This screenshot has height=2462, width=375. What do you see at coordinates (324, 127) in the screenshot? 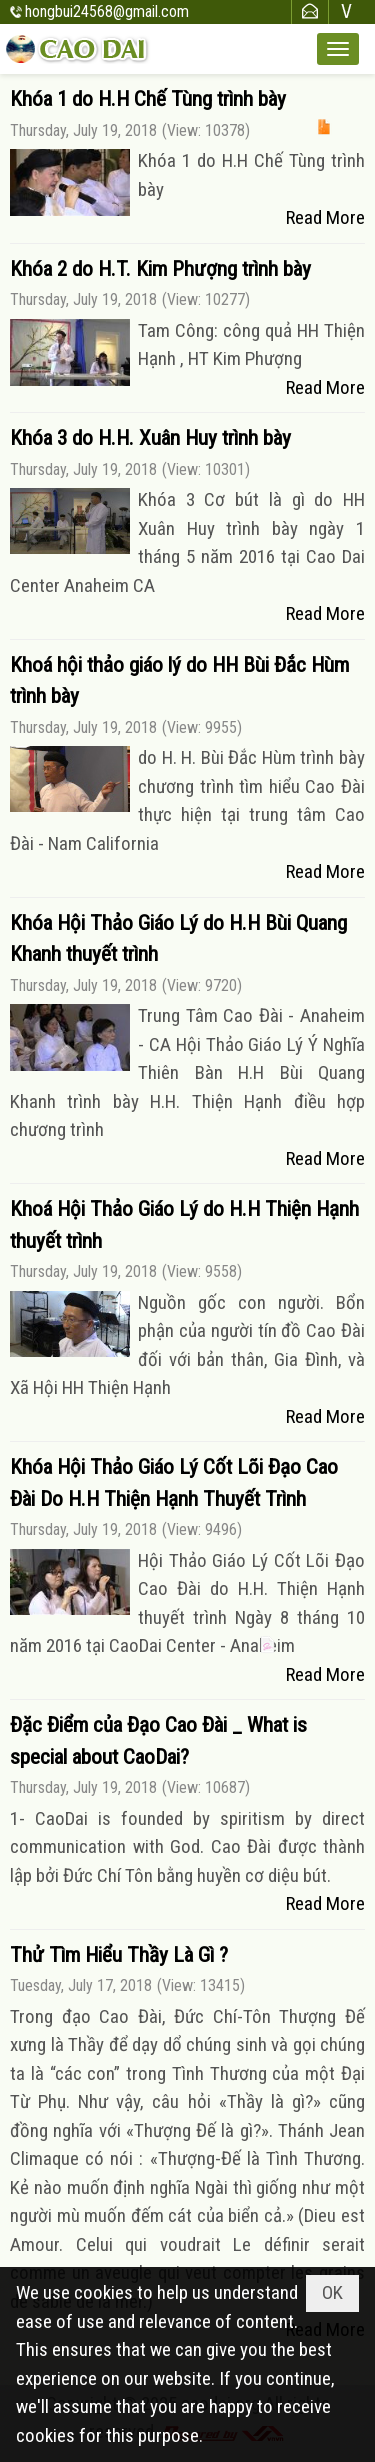
I see `a java archive (jar) file` at bounding box center [324, 127].